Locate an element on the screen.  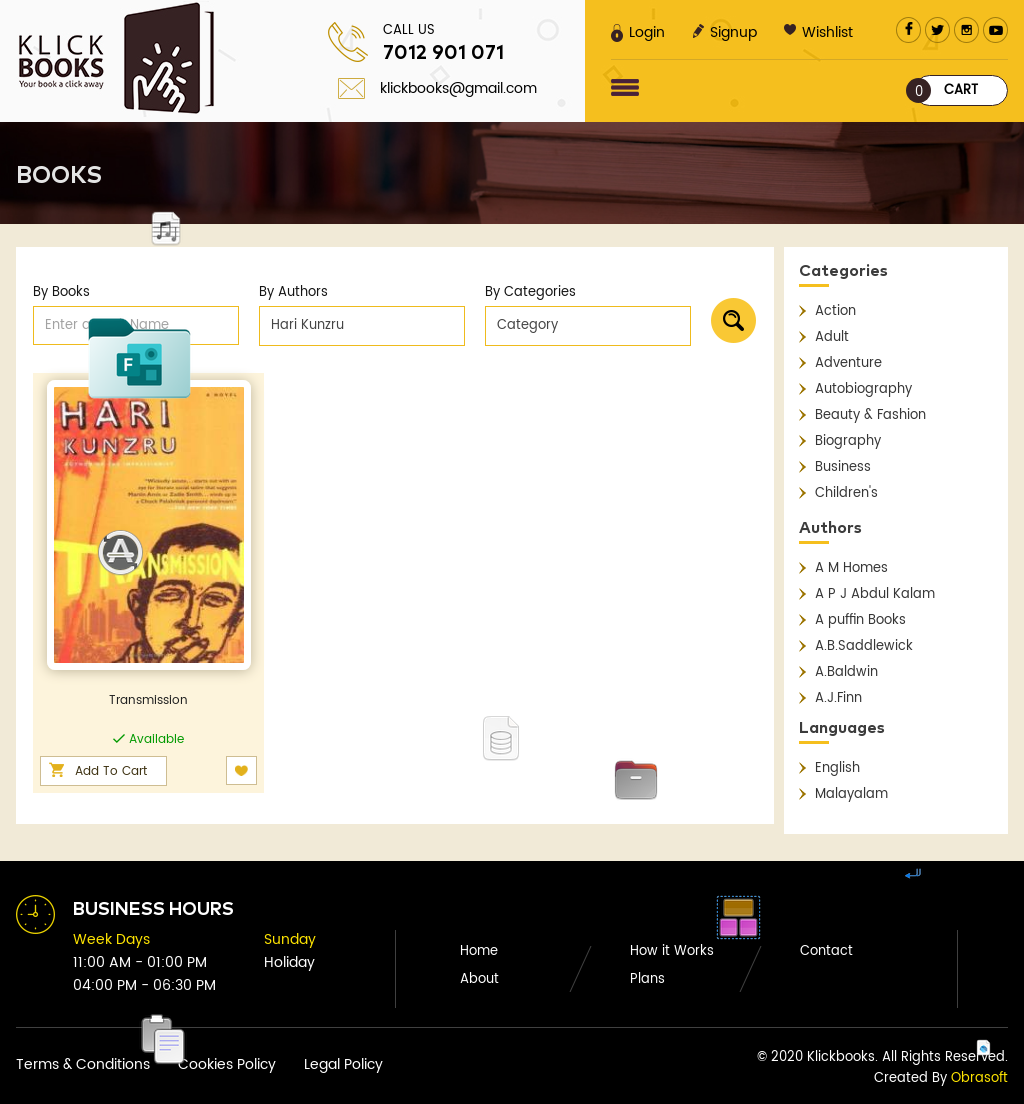
select all items in the current view is located at coordinates (738, 917).